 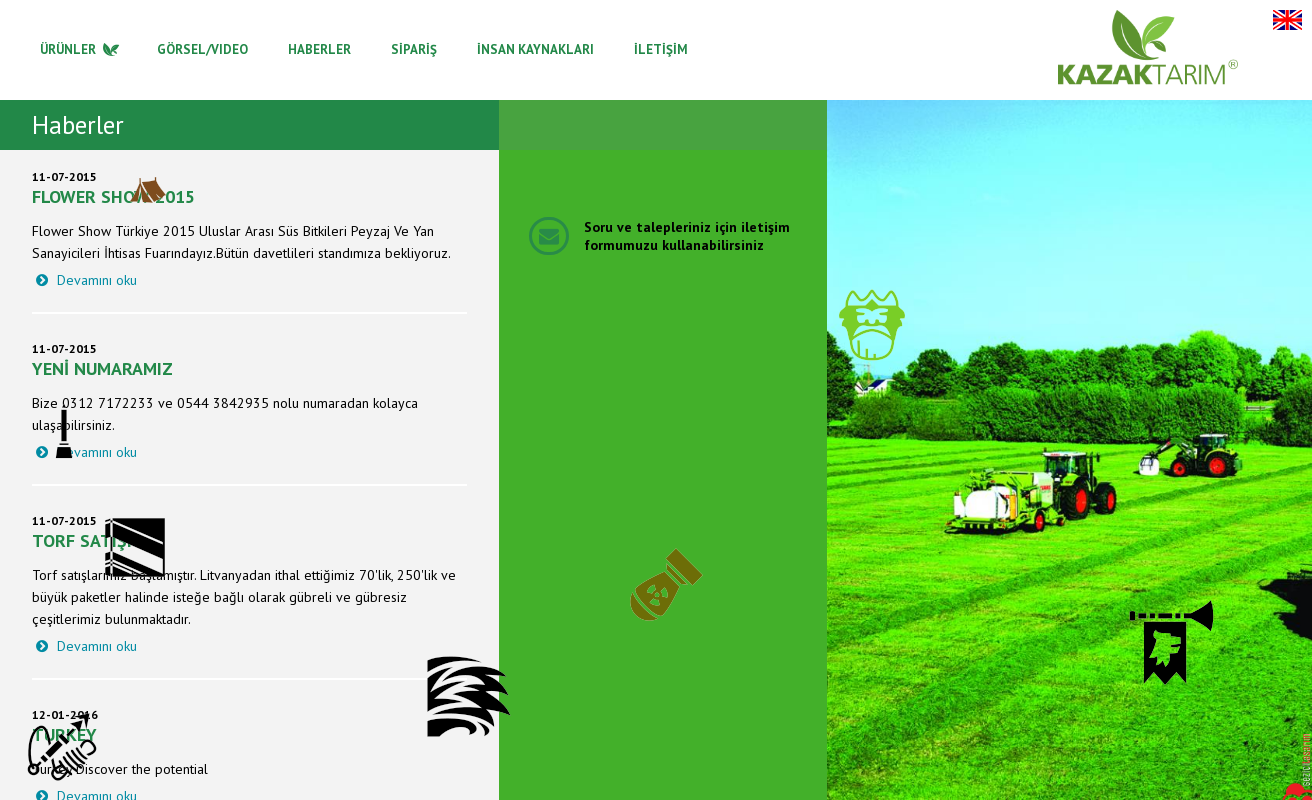 What do you see at coordinates (469, 695) in the screenshot?
I see `activate fire-based attack or ability` at bounding box center [469, 695].